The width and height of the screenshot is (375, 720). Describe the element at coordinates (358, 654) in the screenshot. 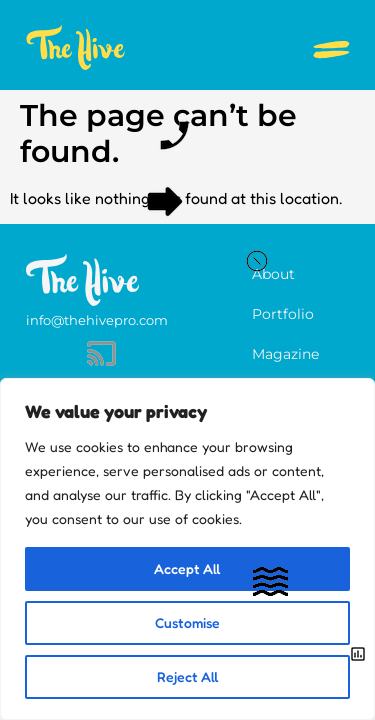

I see `insert a chart or graph into a document` at that location.